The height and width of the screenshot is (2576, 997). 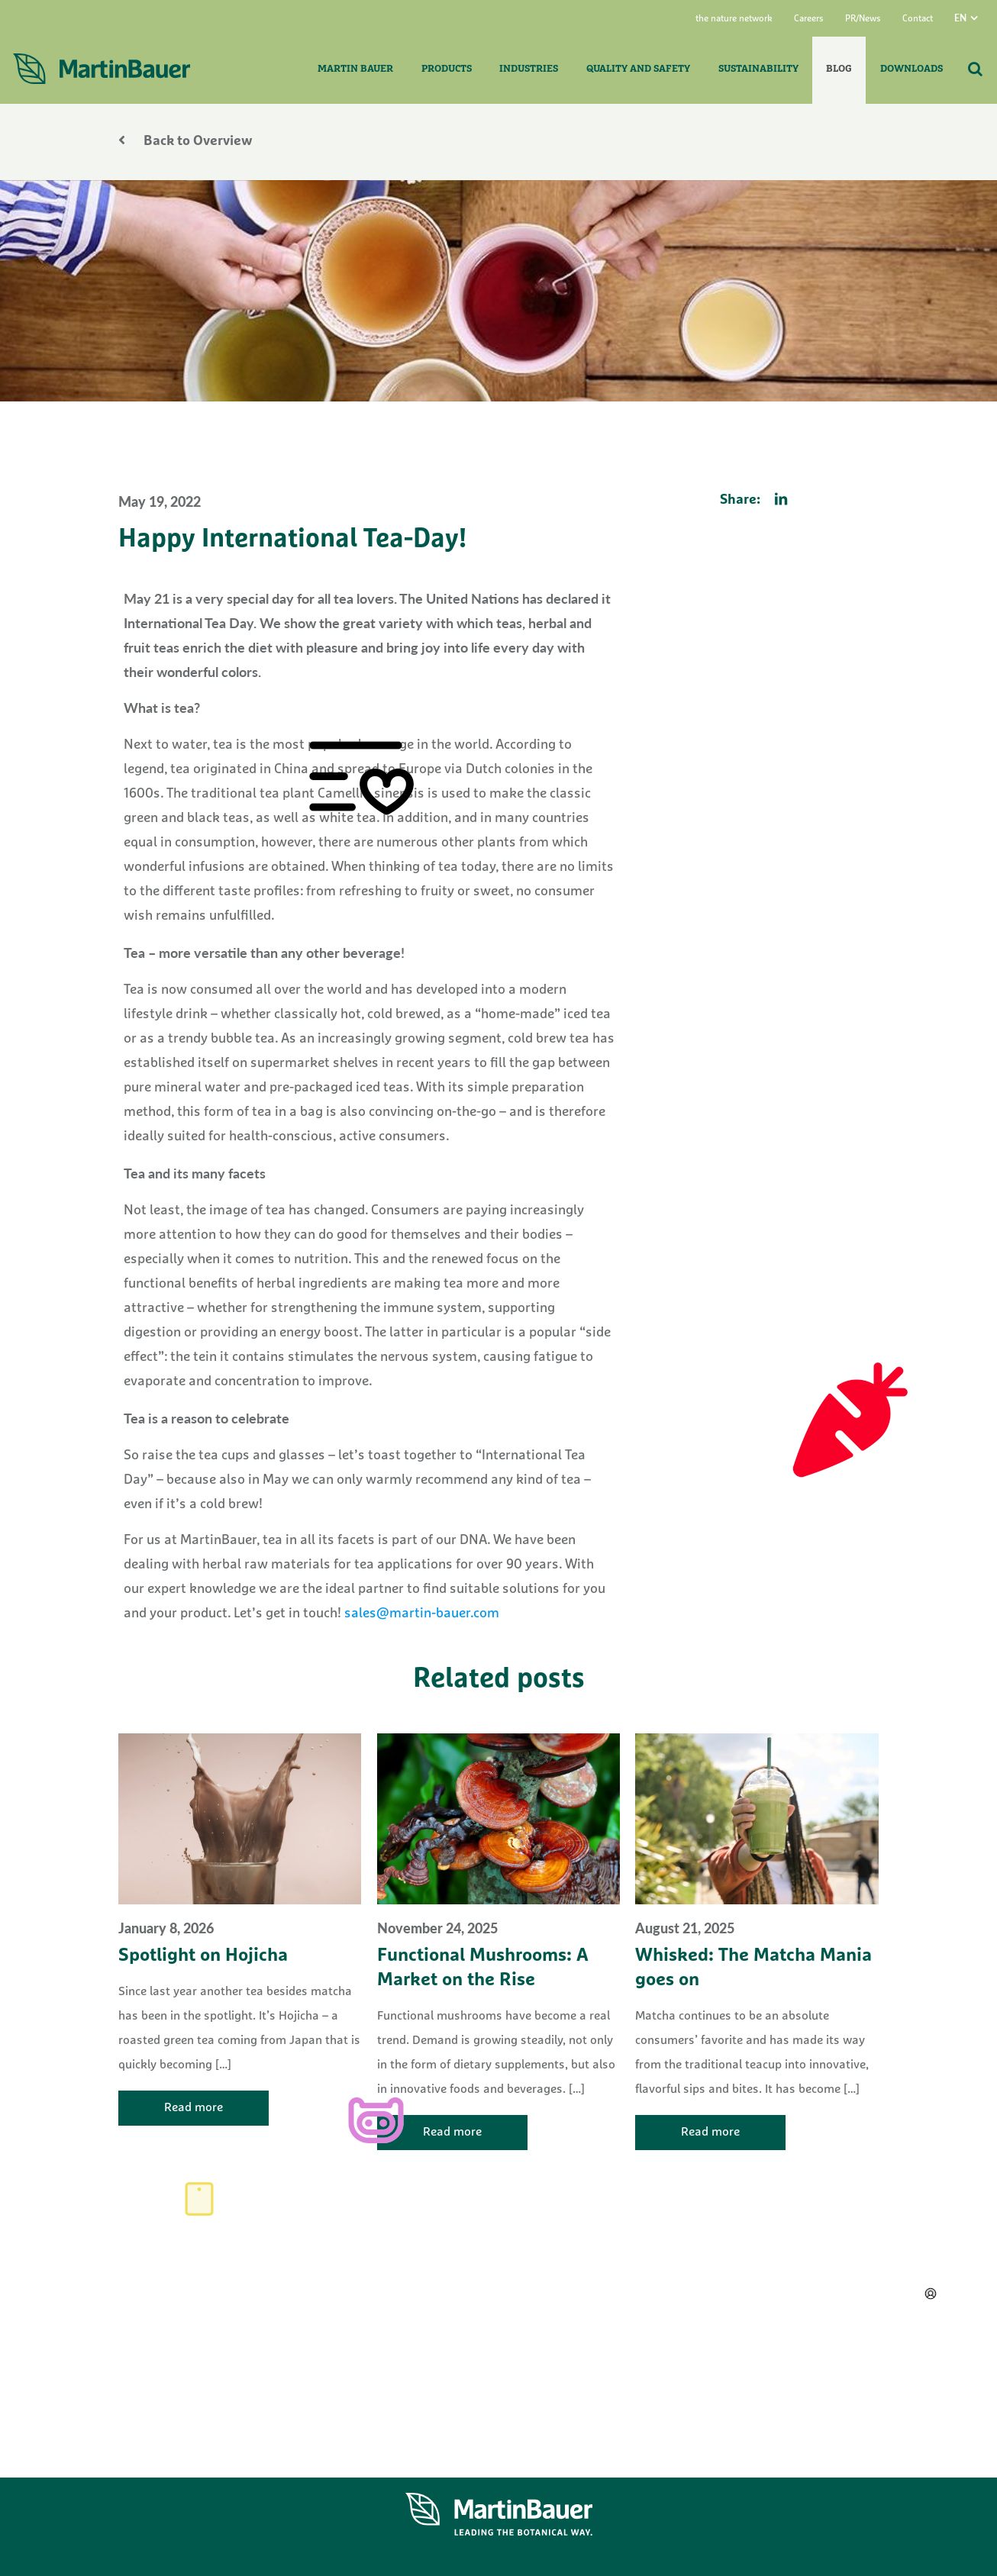 I want to click on tablet device with front-facing camera, so click(x=199, y=2199).